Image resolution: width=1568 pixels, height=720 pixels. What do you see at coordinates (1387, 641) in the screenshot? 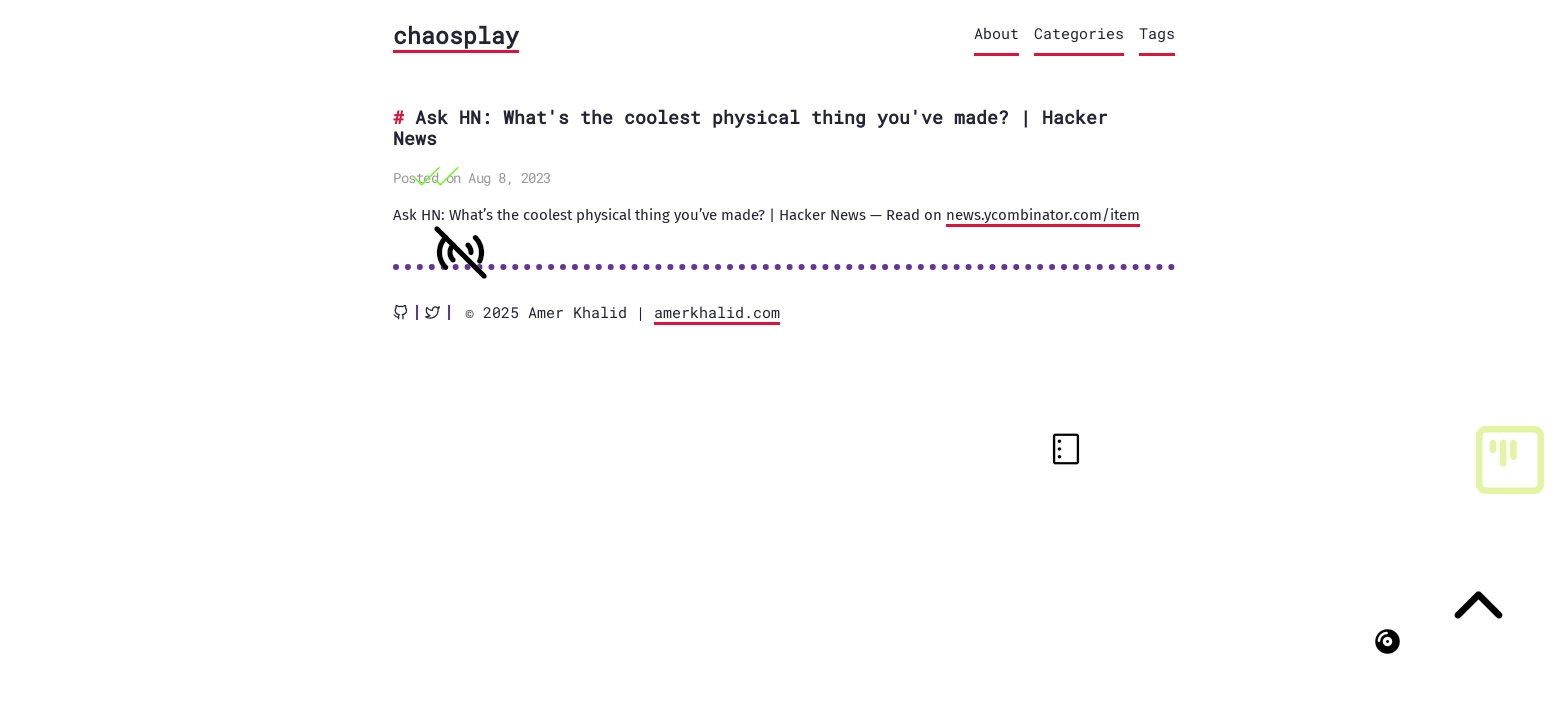
I see `access music or audio library` at bounding box center [1387, 641].